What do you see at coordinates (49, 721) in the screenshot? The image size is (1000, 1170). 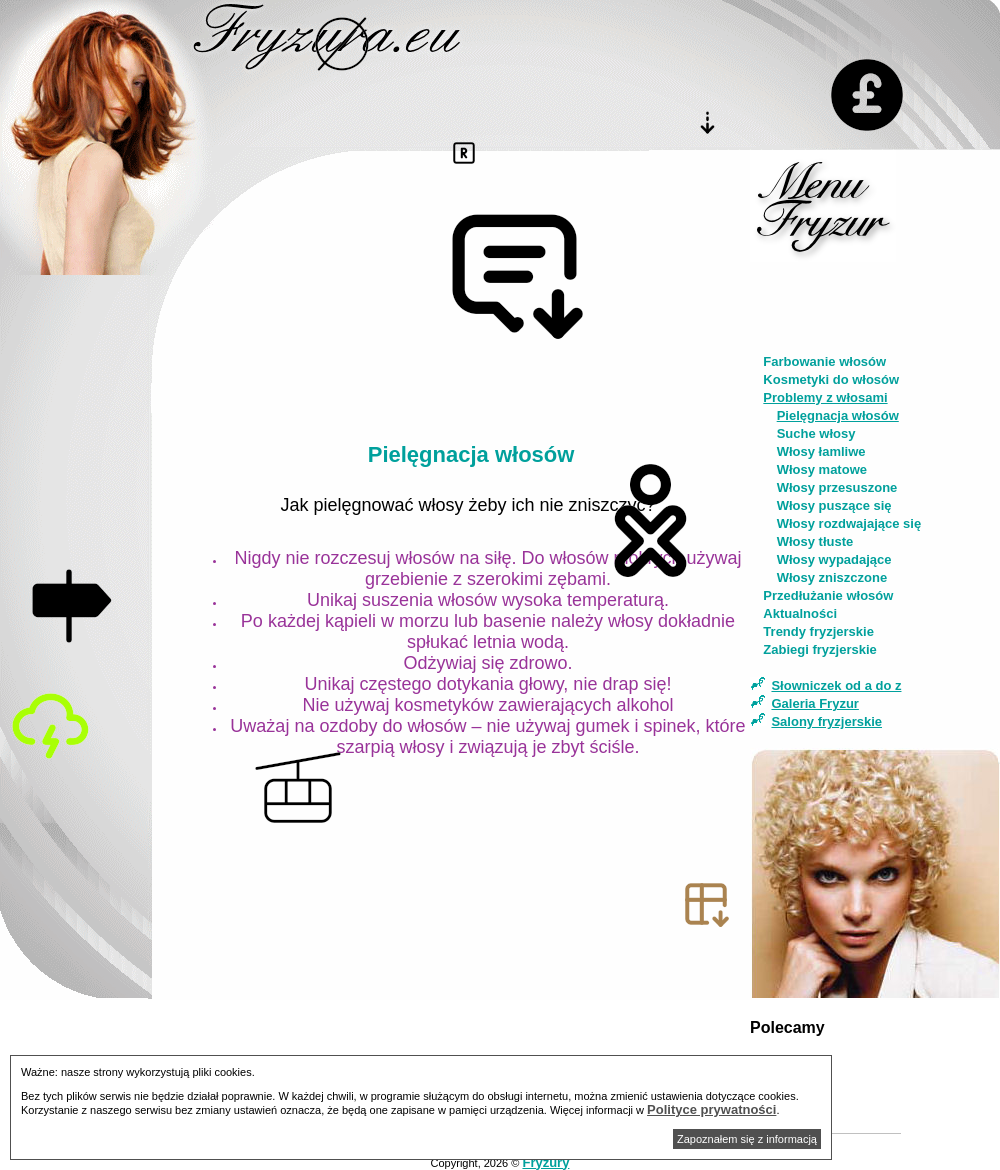 I see `indicates stormy weather conditions` at bounding box center [49, 721].